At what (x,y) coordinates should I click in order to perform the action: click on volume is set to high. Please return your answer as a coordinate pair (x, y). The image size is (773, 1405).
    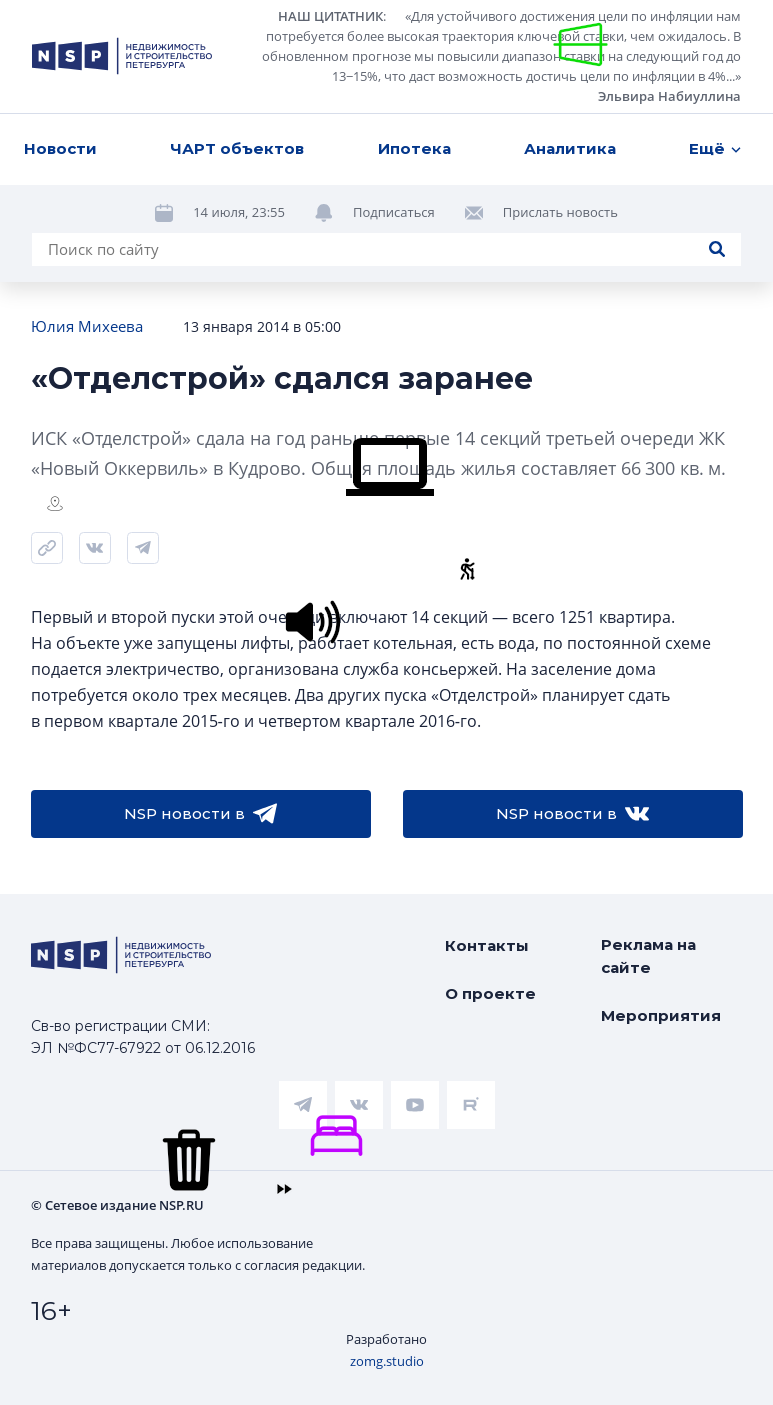
    Looking at the image, I should click on (313, 622).